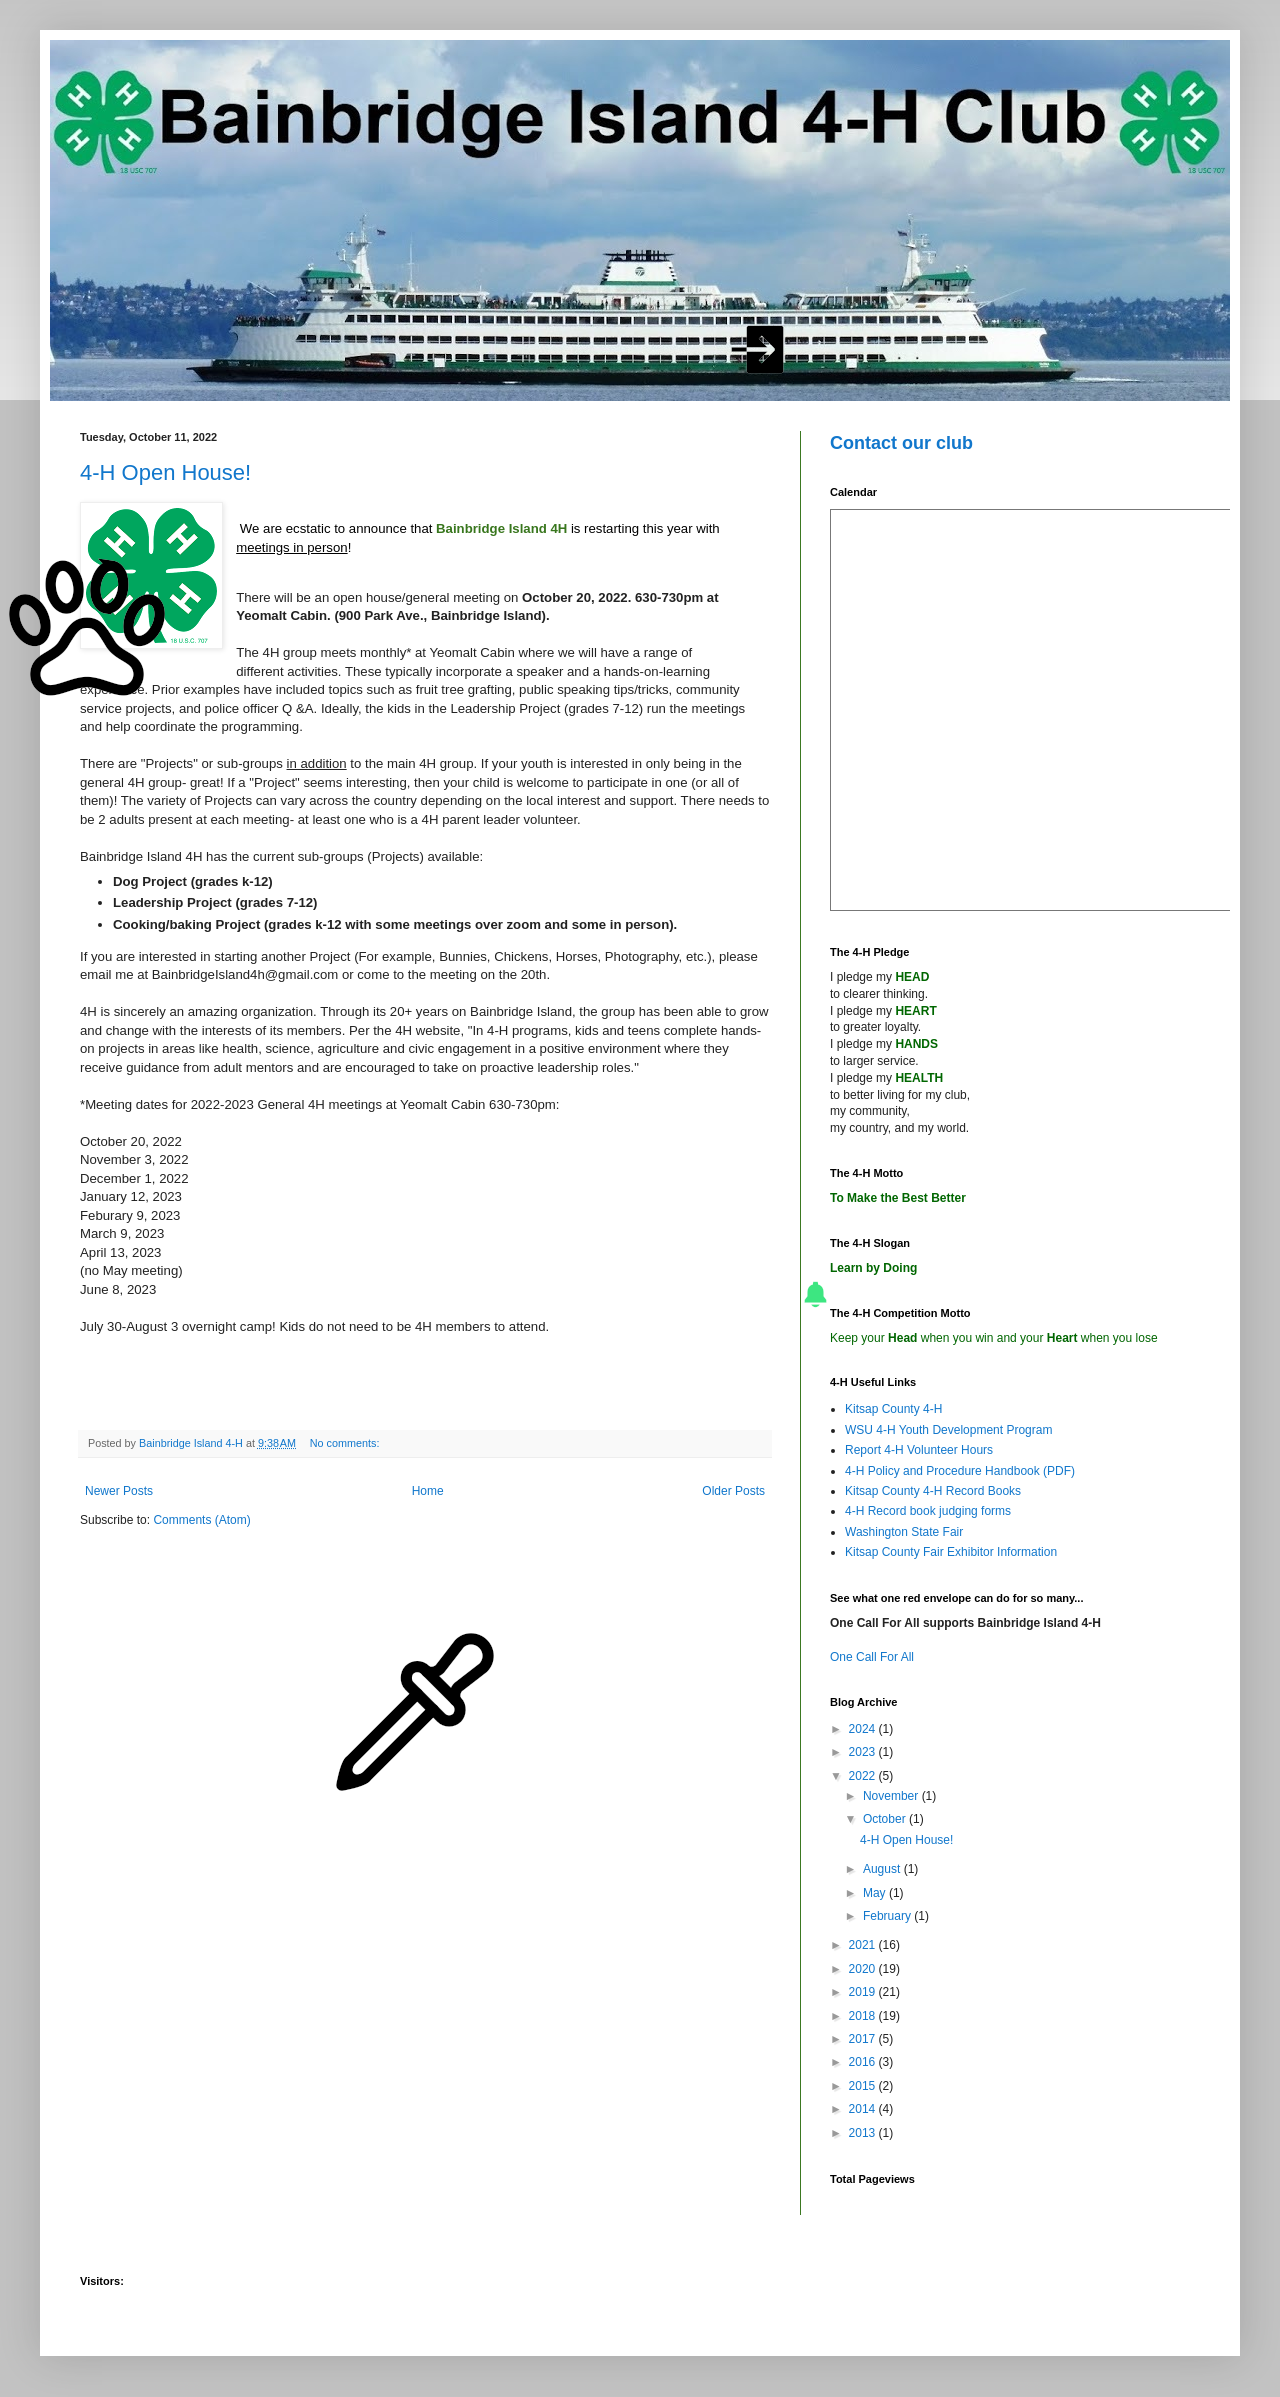  I want to click on pick a color from the screen, so click(415, 1712).